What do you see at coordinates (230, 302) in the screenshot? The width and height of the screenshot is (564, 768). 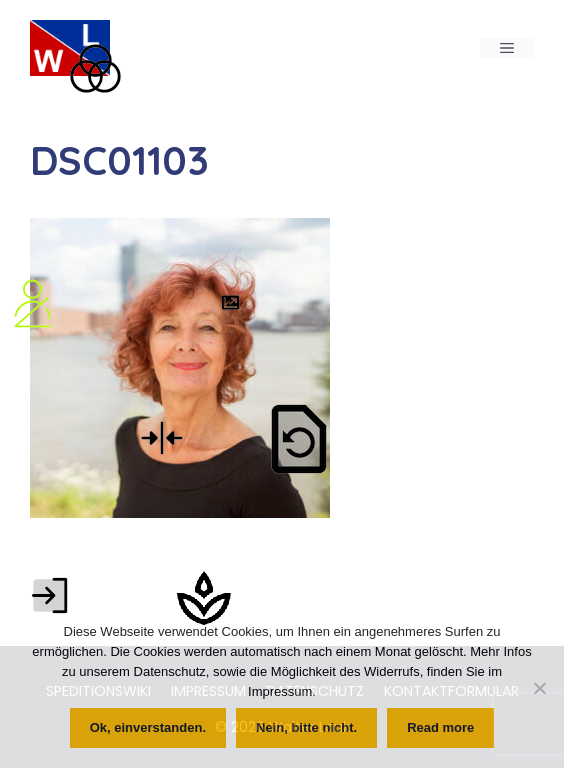 I see `view analytics or performance metrics` at bounding box center [230, 302].